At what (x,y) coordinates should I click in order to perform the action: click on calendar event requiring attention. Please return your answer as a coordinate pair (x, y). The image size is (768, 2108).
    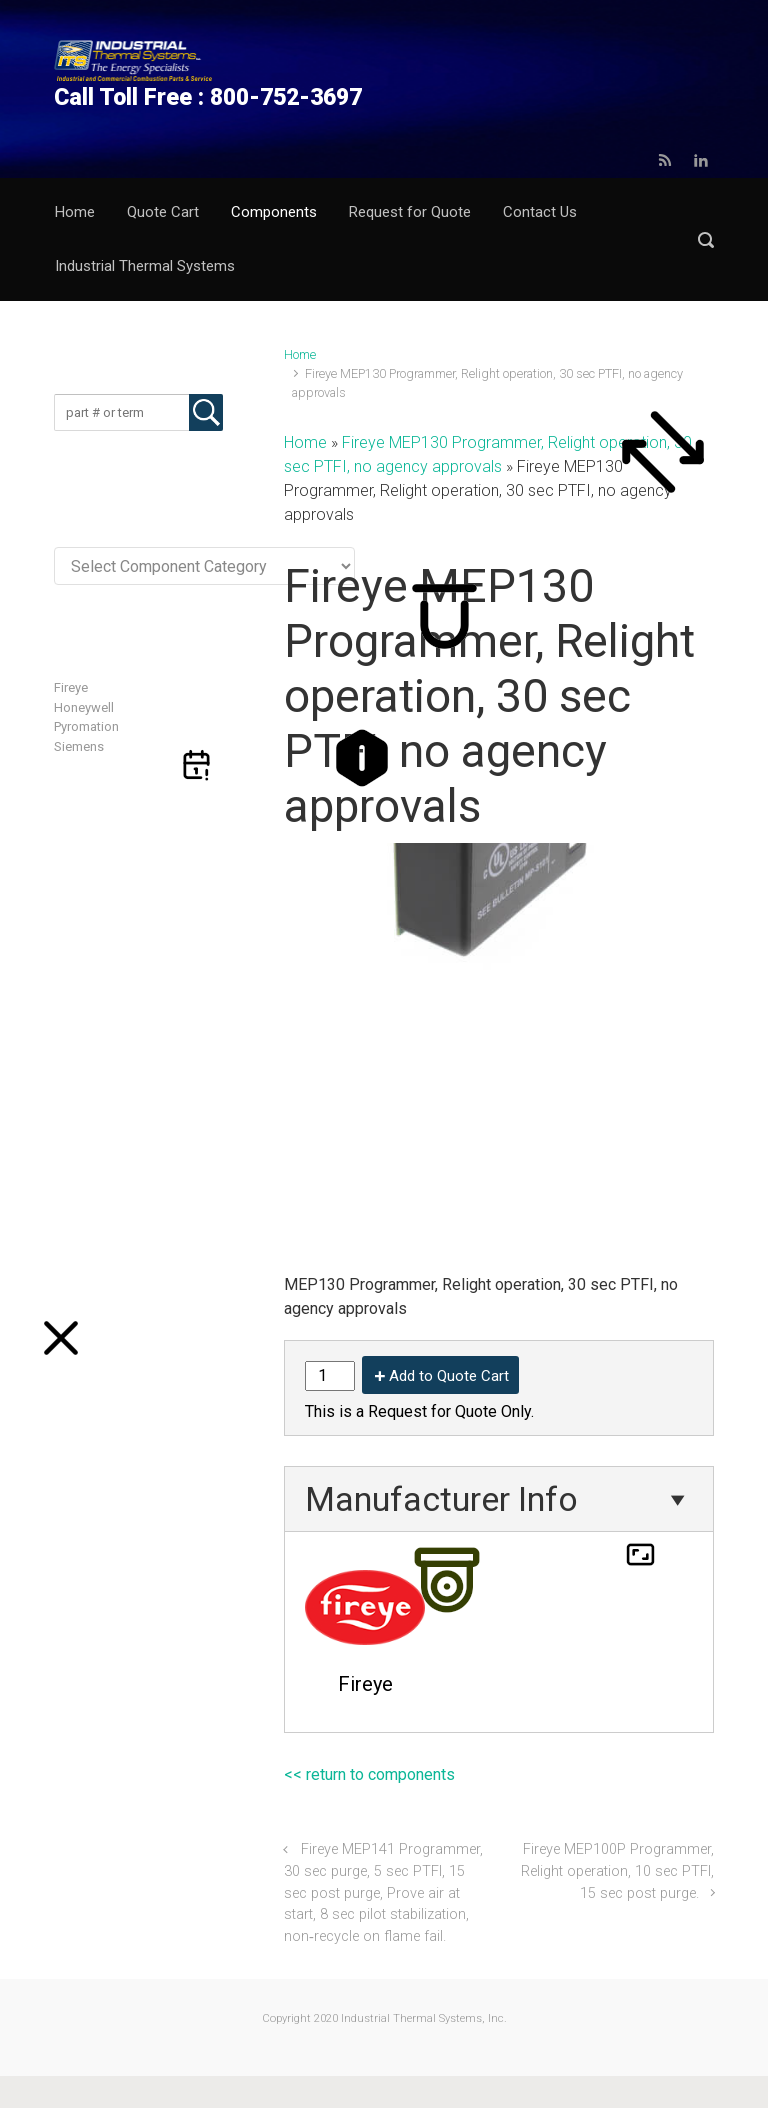
    Looking at the image, I should click on (196, 764).